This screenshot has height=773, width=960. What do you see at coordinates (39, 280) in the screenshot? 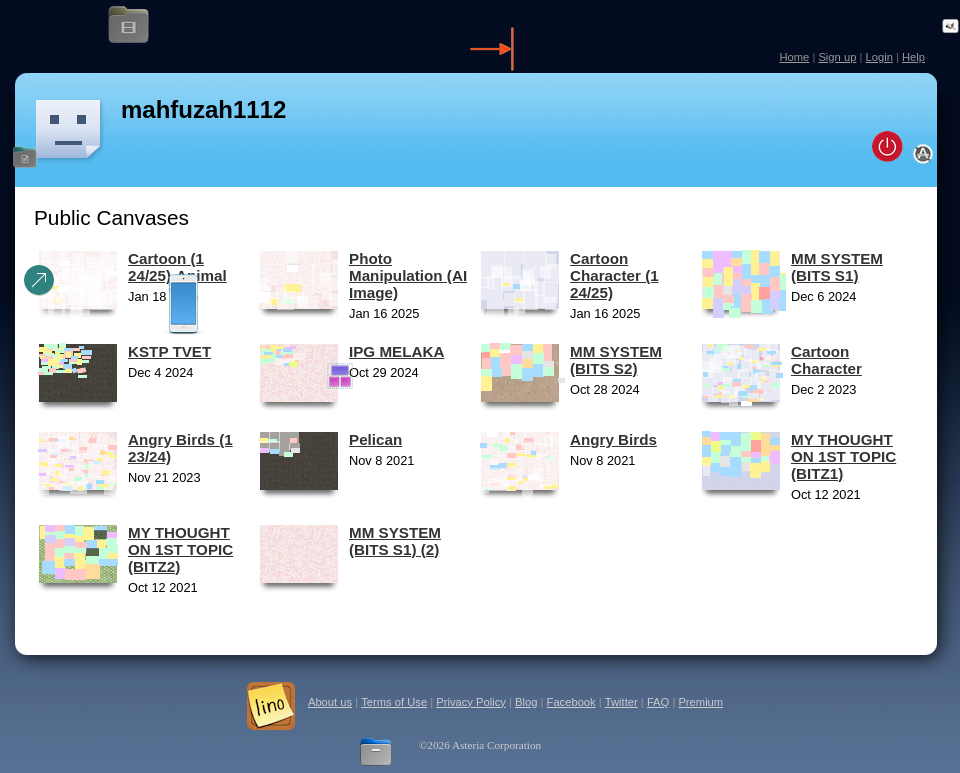
I see `indicates a symbolic link or shortcut to another file` at bounding box center [39, 280].